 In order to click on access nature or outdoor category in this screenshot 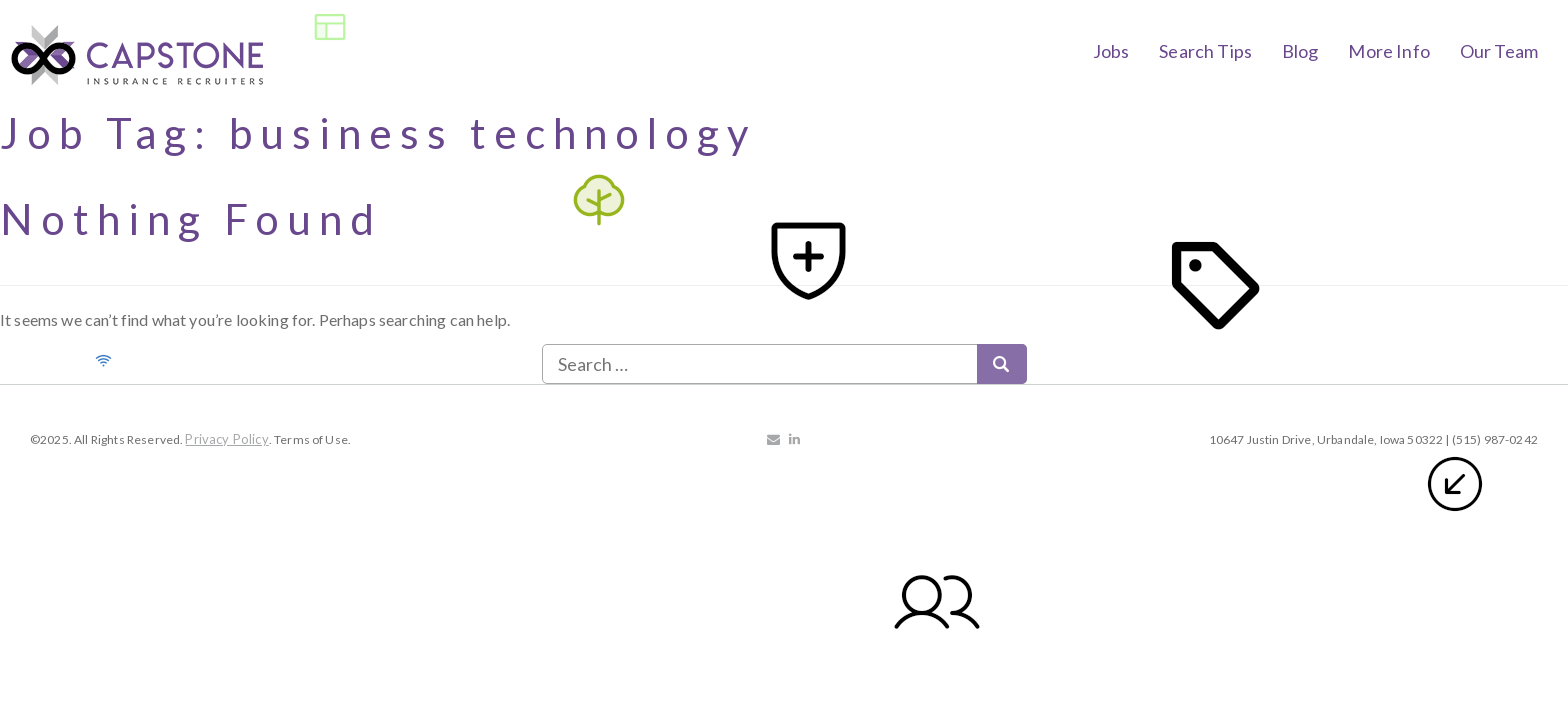, I will do `click(599, 200)`.